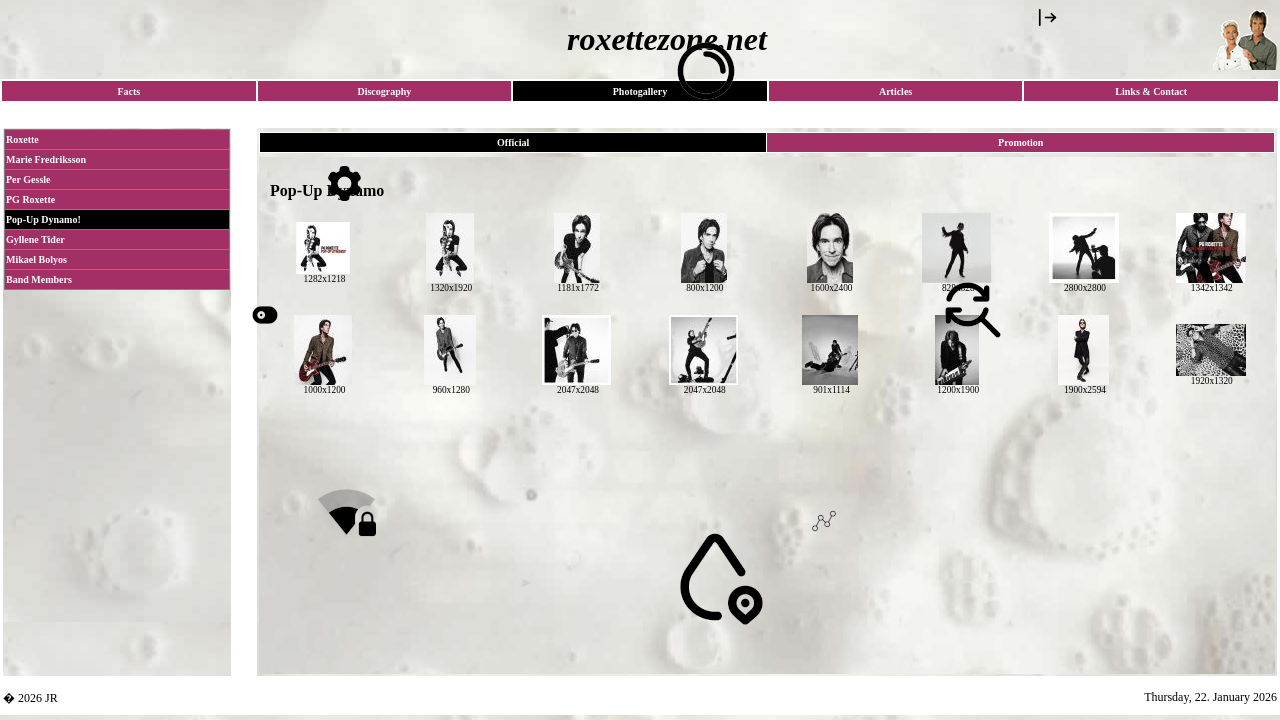  Describe the element at coordinates (265, 315) in the screenshot. I see `toggle switch in off position` at that location.